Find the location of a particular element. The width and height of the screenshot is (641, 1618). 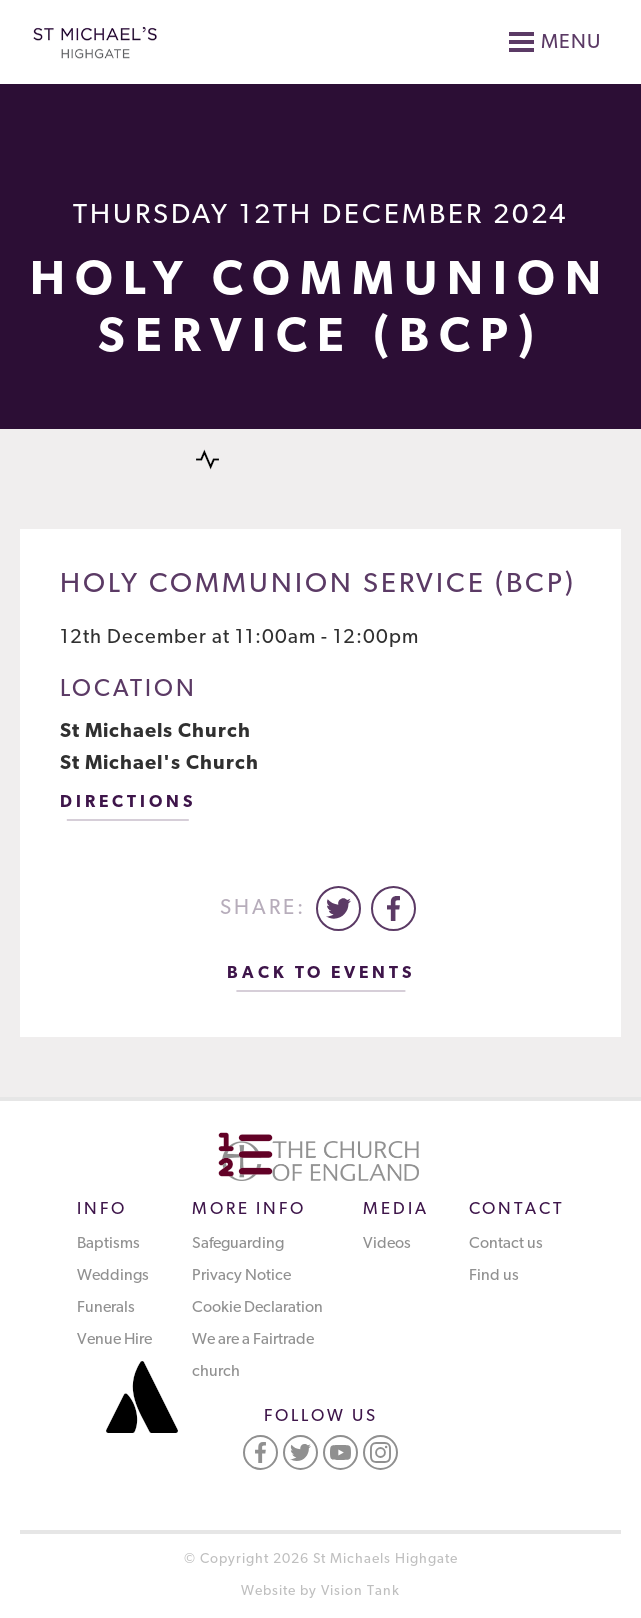

view health or heart rate data is located at coordinates (207, 459).